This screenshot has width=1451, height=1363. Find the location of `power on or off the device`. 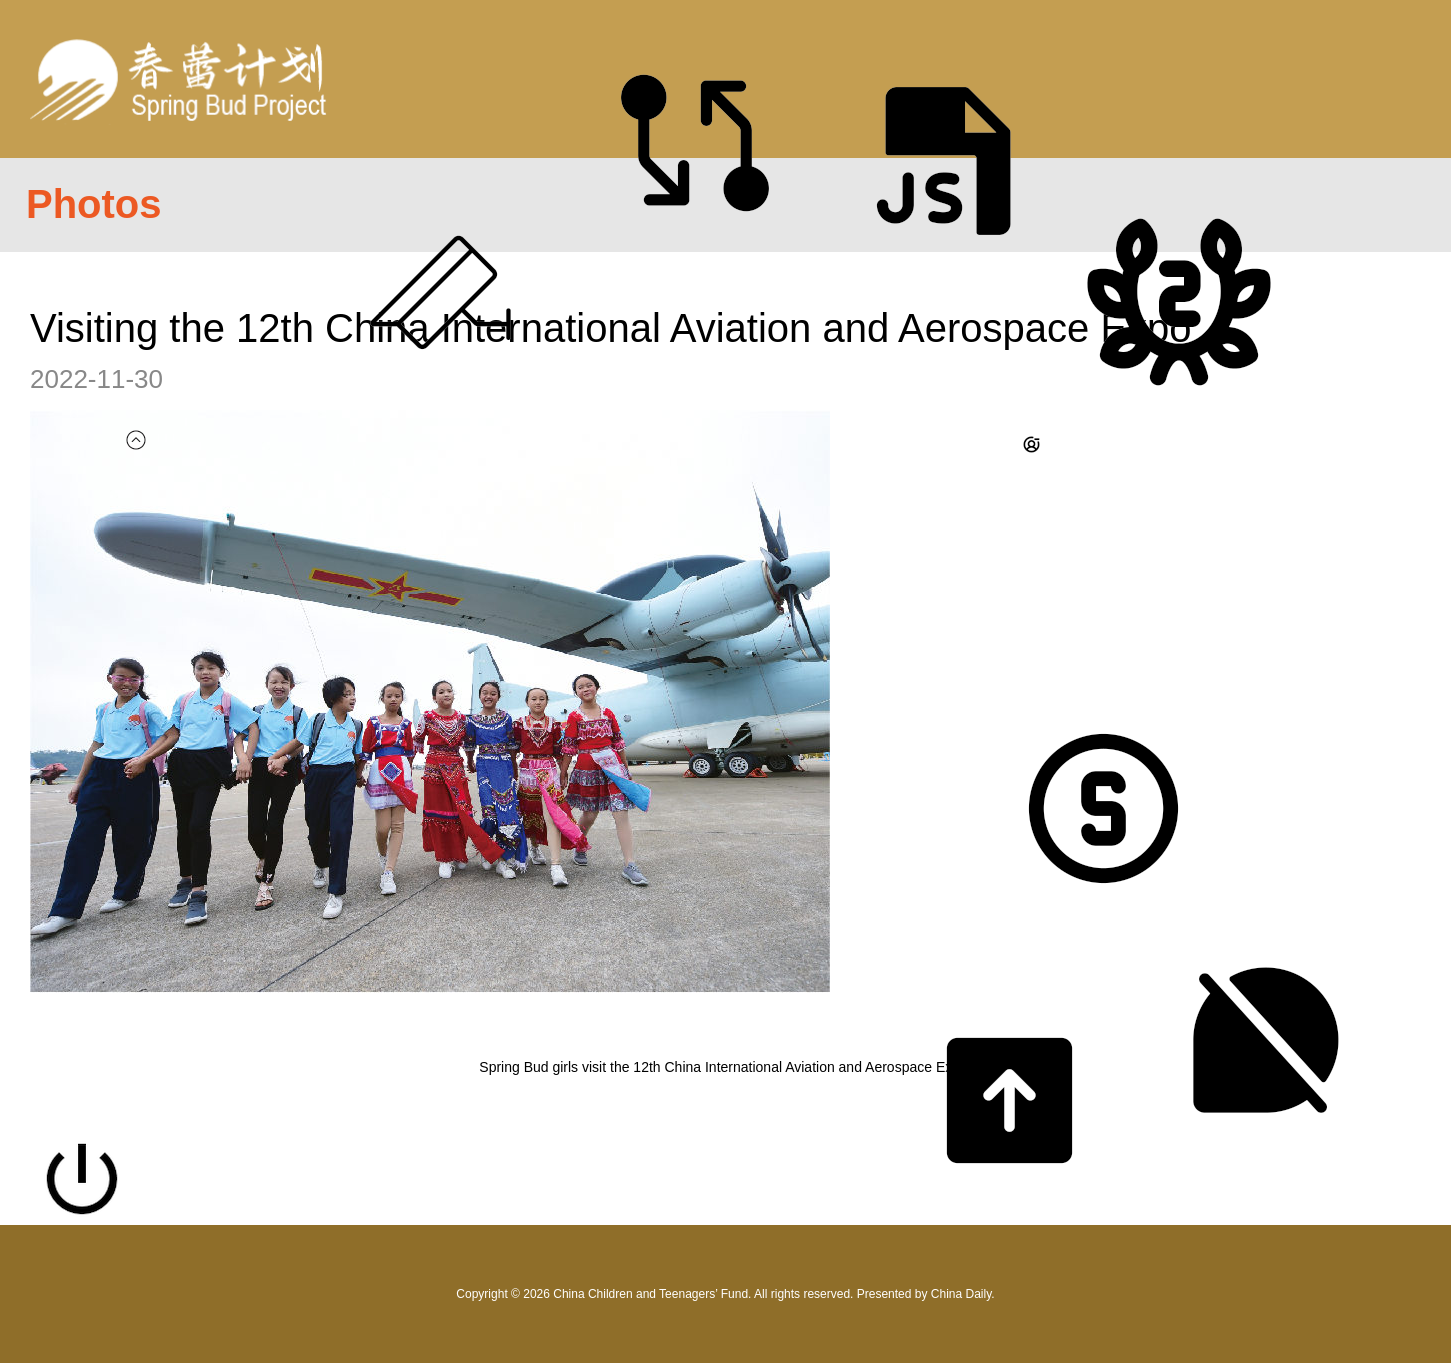

power on or off the device is located at coordinates (82, 1179).